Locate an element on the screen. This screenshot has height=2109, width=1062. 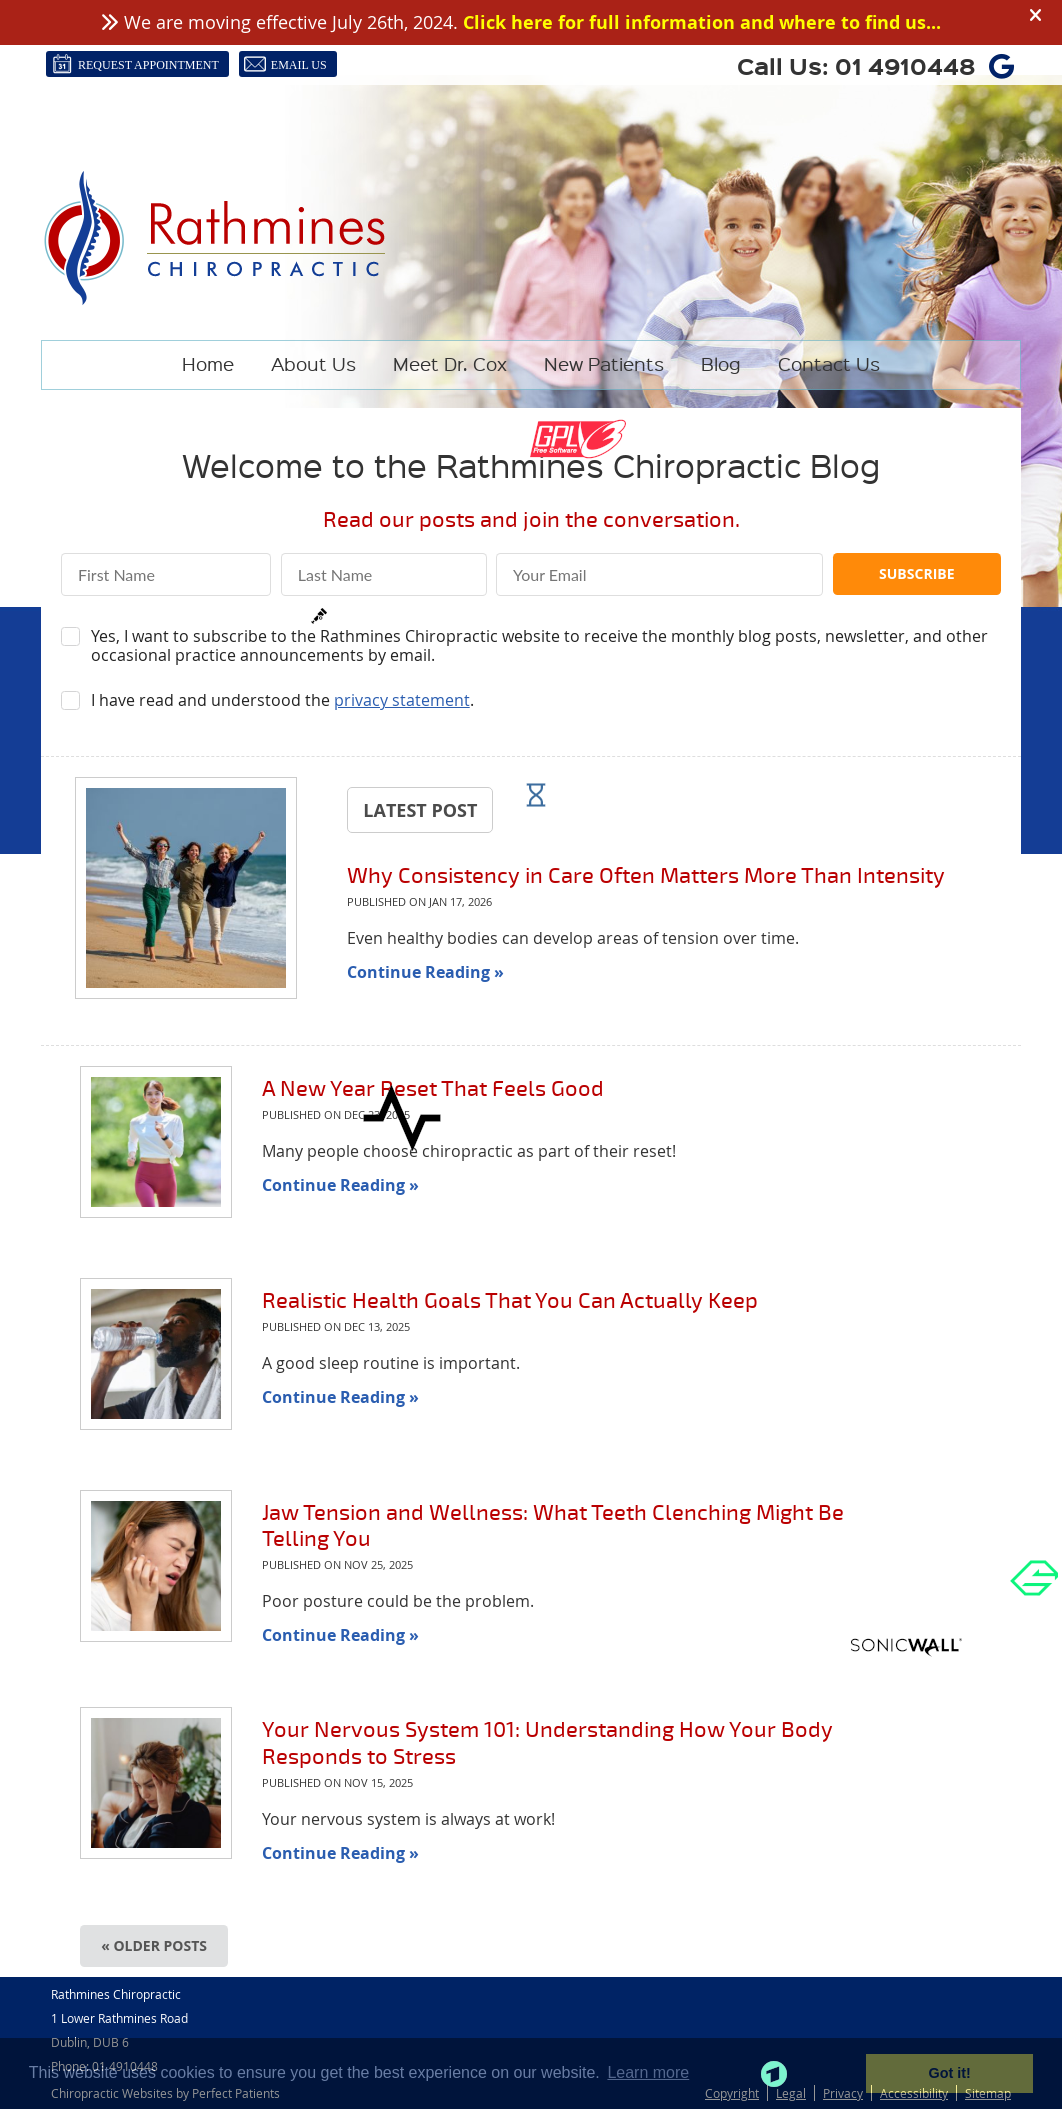
sonicwall network security branding is located at coordinates (906, 1647).